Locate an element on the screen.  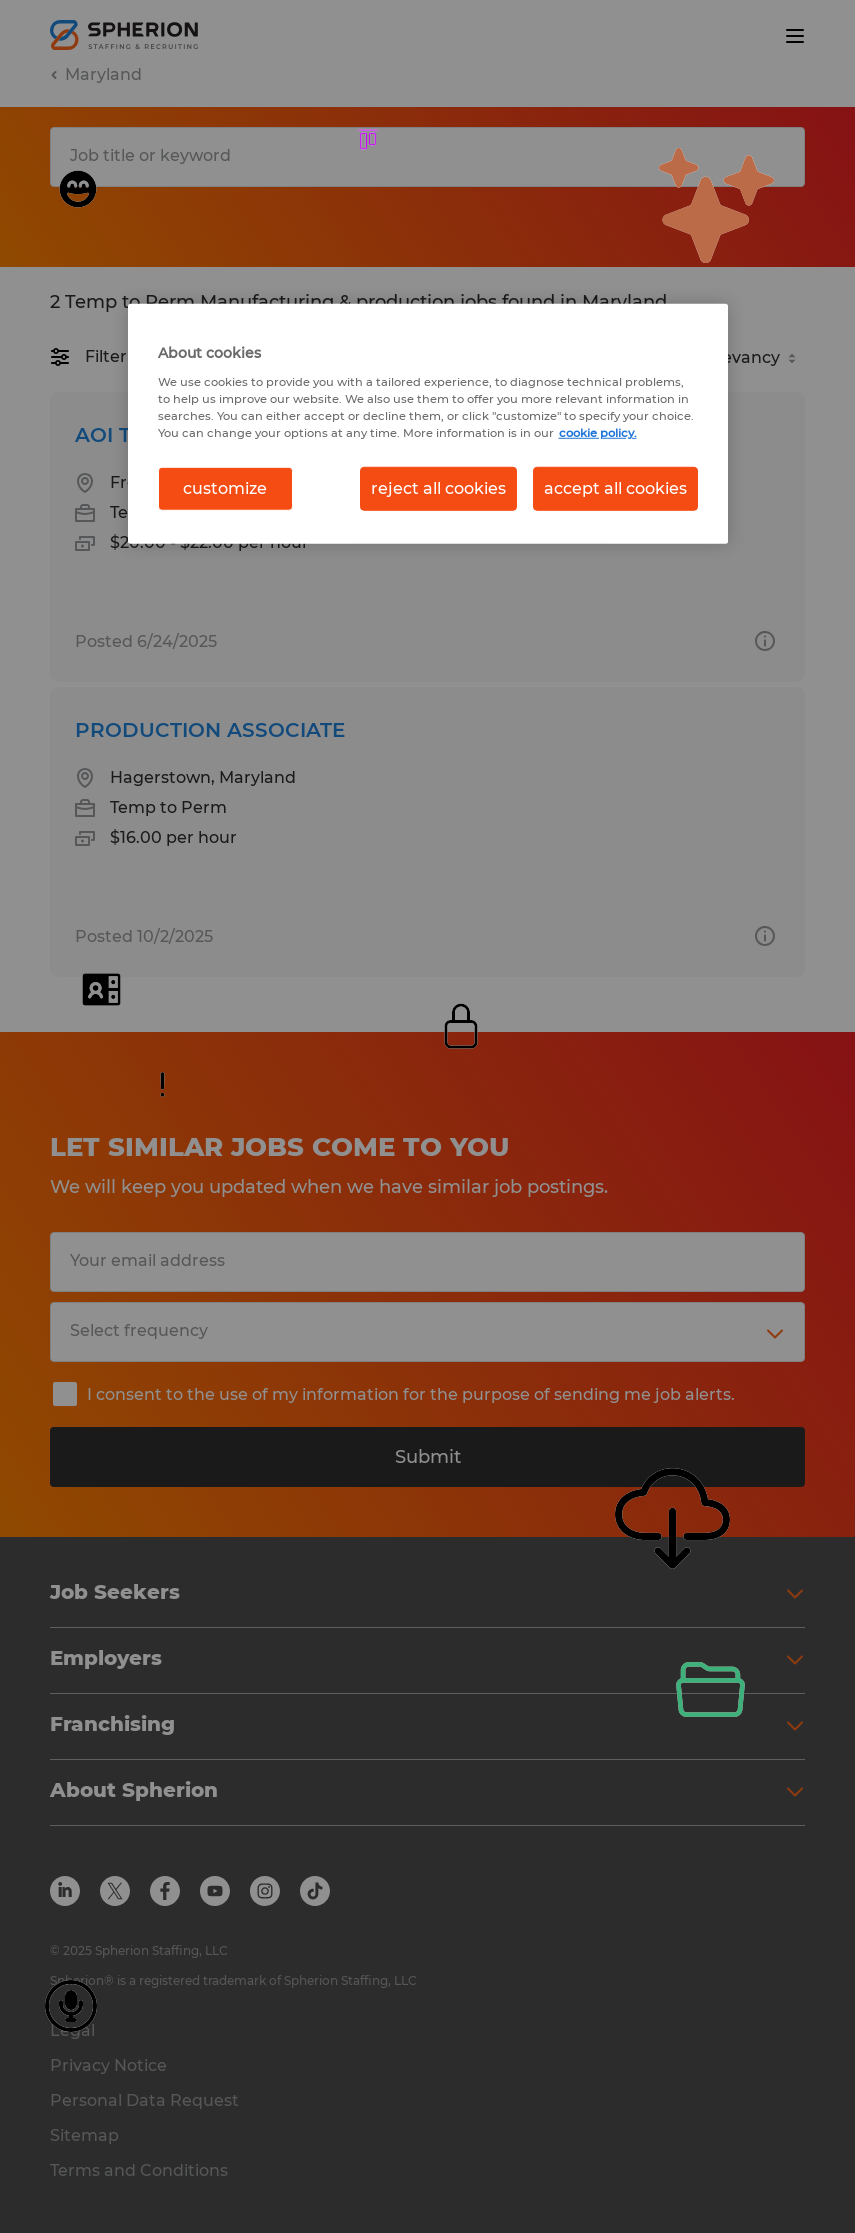
indicates AI-generated or enhanced content is located at coordinates (716, 205).